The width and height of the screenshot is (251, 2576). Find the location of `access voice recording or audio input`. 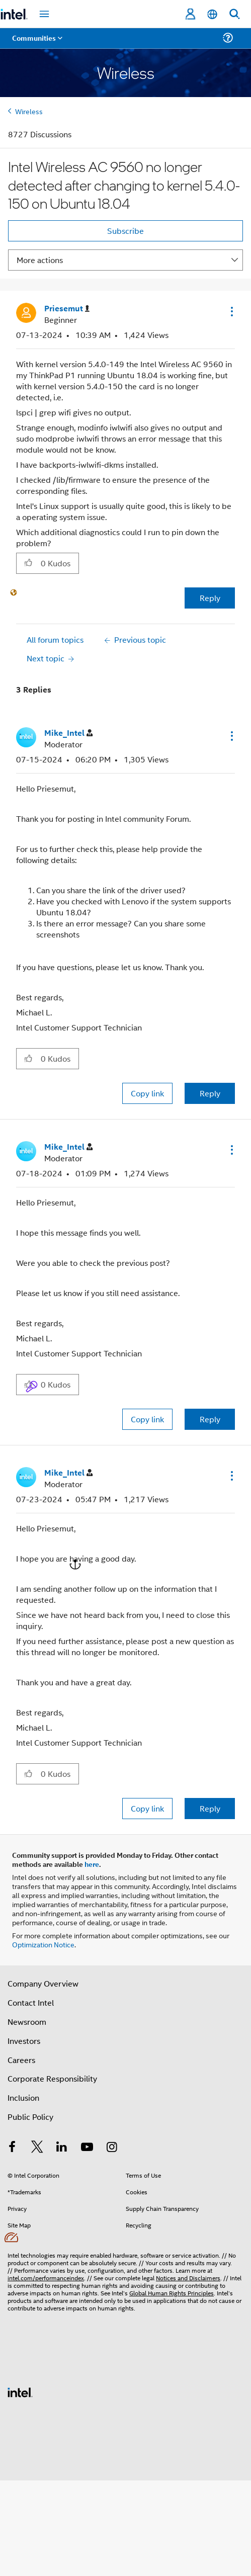

access voice recording or audio input is located at coordinates (31, 1387).